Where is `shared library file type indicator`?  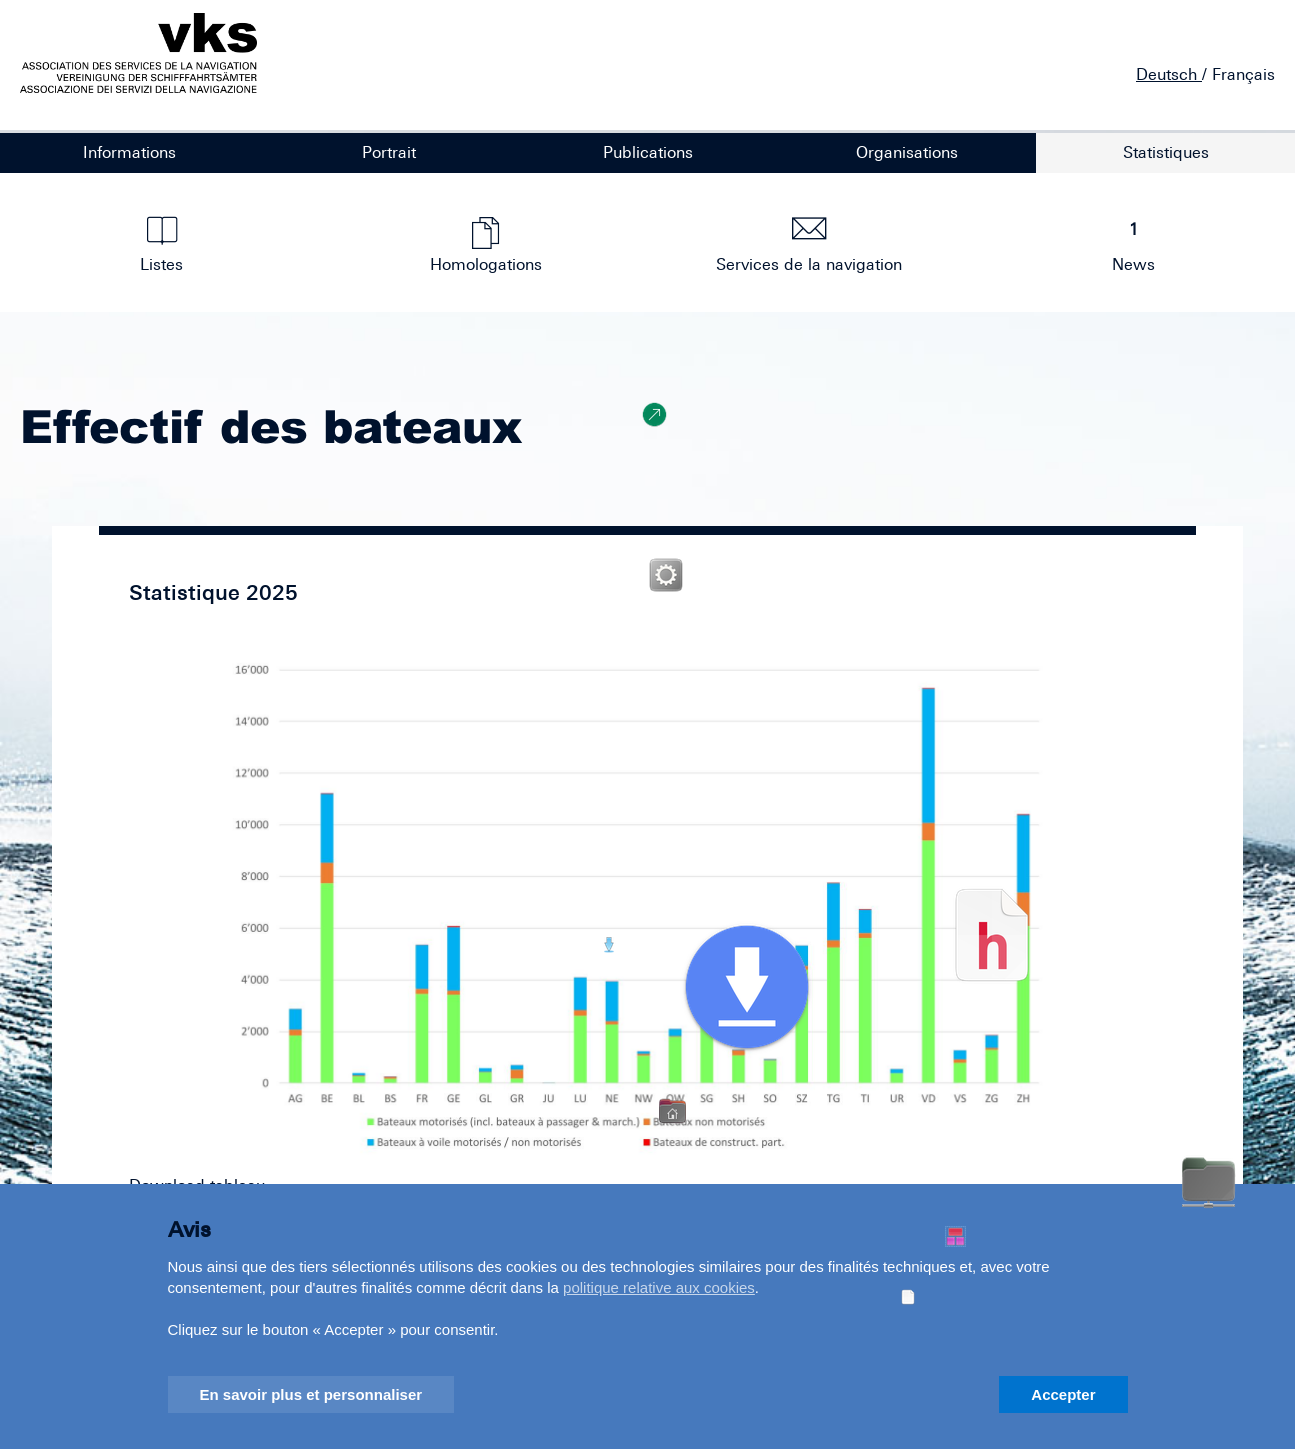 shared library file type indicator is located at coordinates (666, 575).